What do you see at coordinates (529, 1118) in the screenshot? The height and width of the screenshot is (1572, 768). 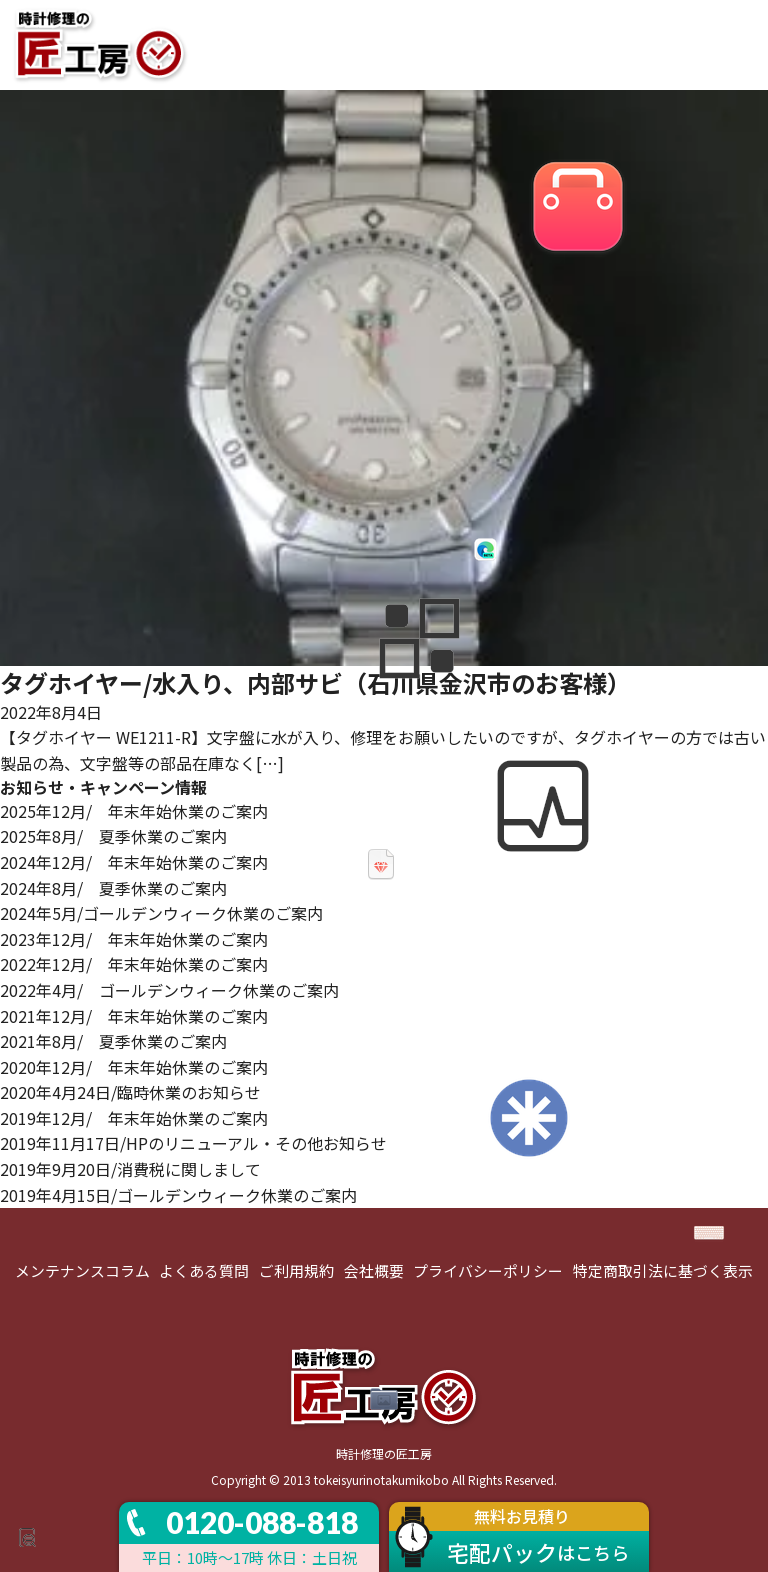 I see `generic badge or emblem indicator` at bounding box center [529, 1118].